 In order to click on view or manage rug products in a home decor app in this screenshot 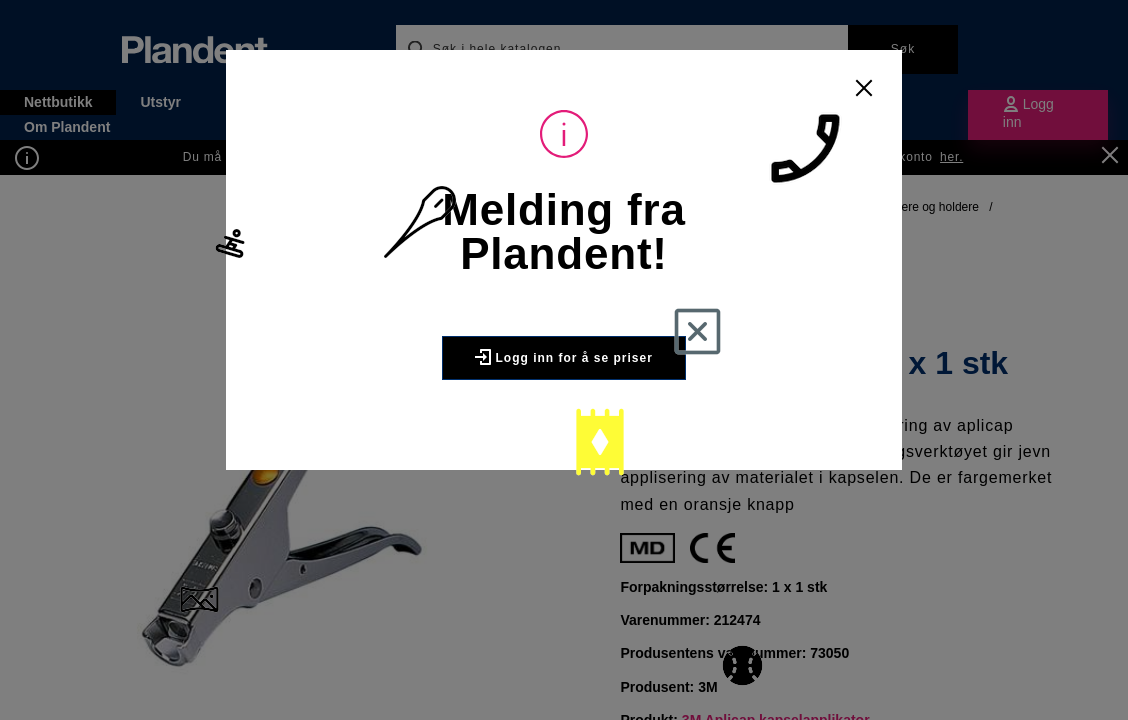, I will do `click(600, 442)`.